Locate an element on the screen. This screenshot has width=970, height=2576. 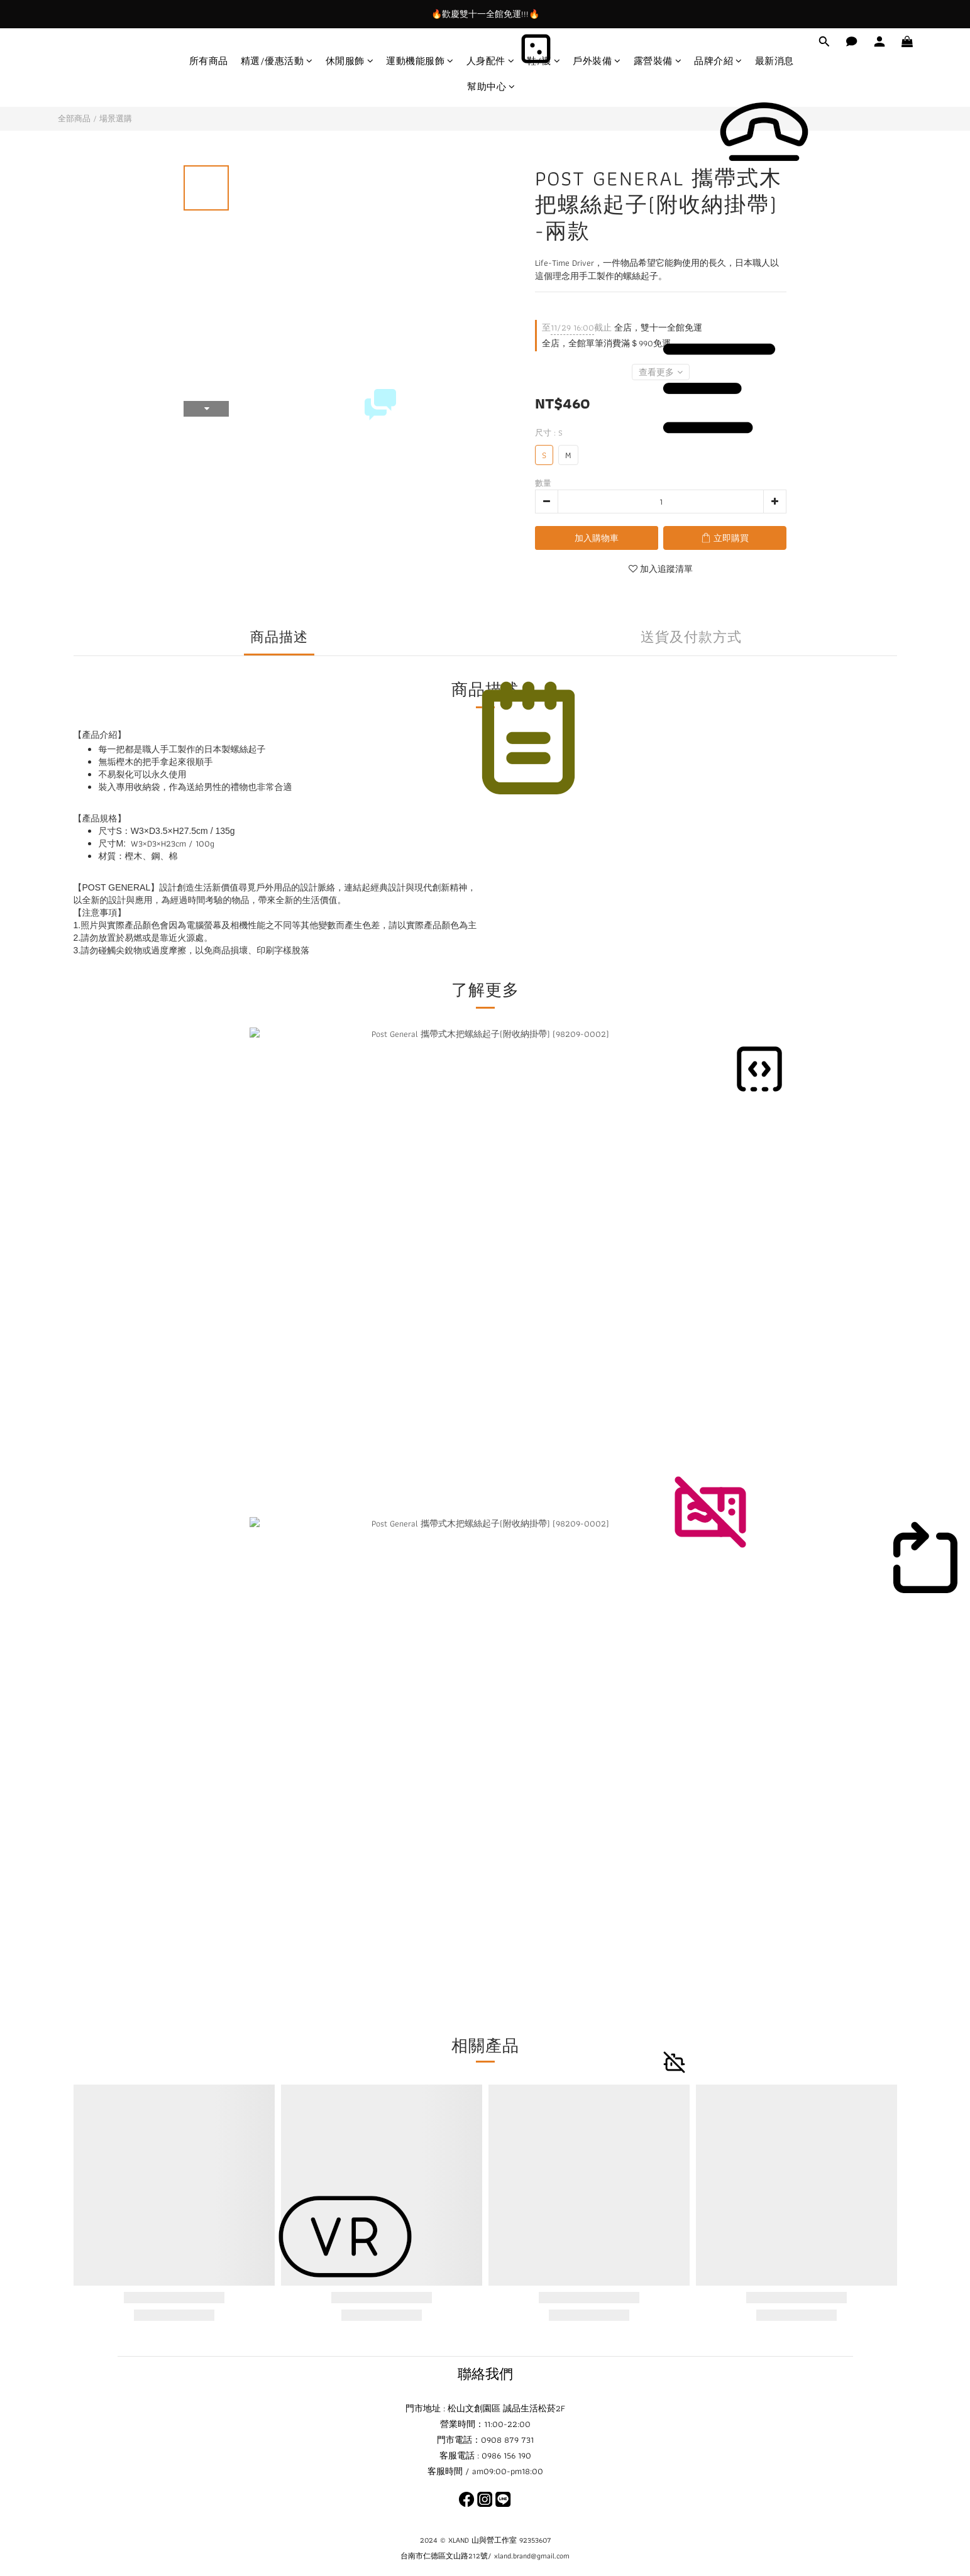
roll dice or generate random number is located at coordinates (536, 48).